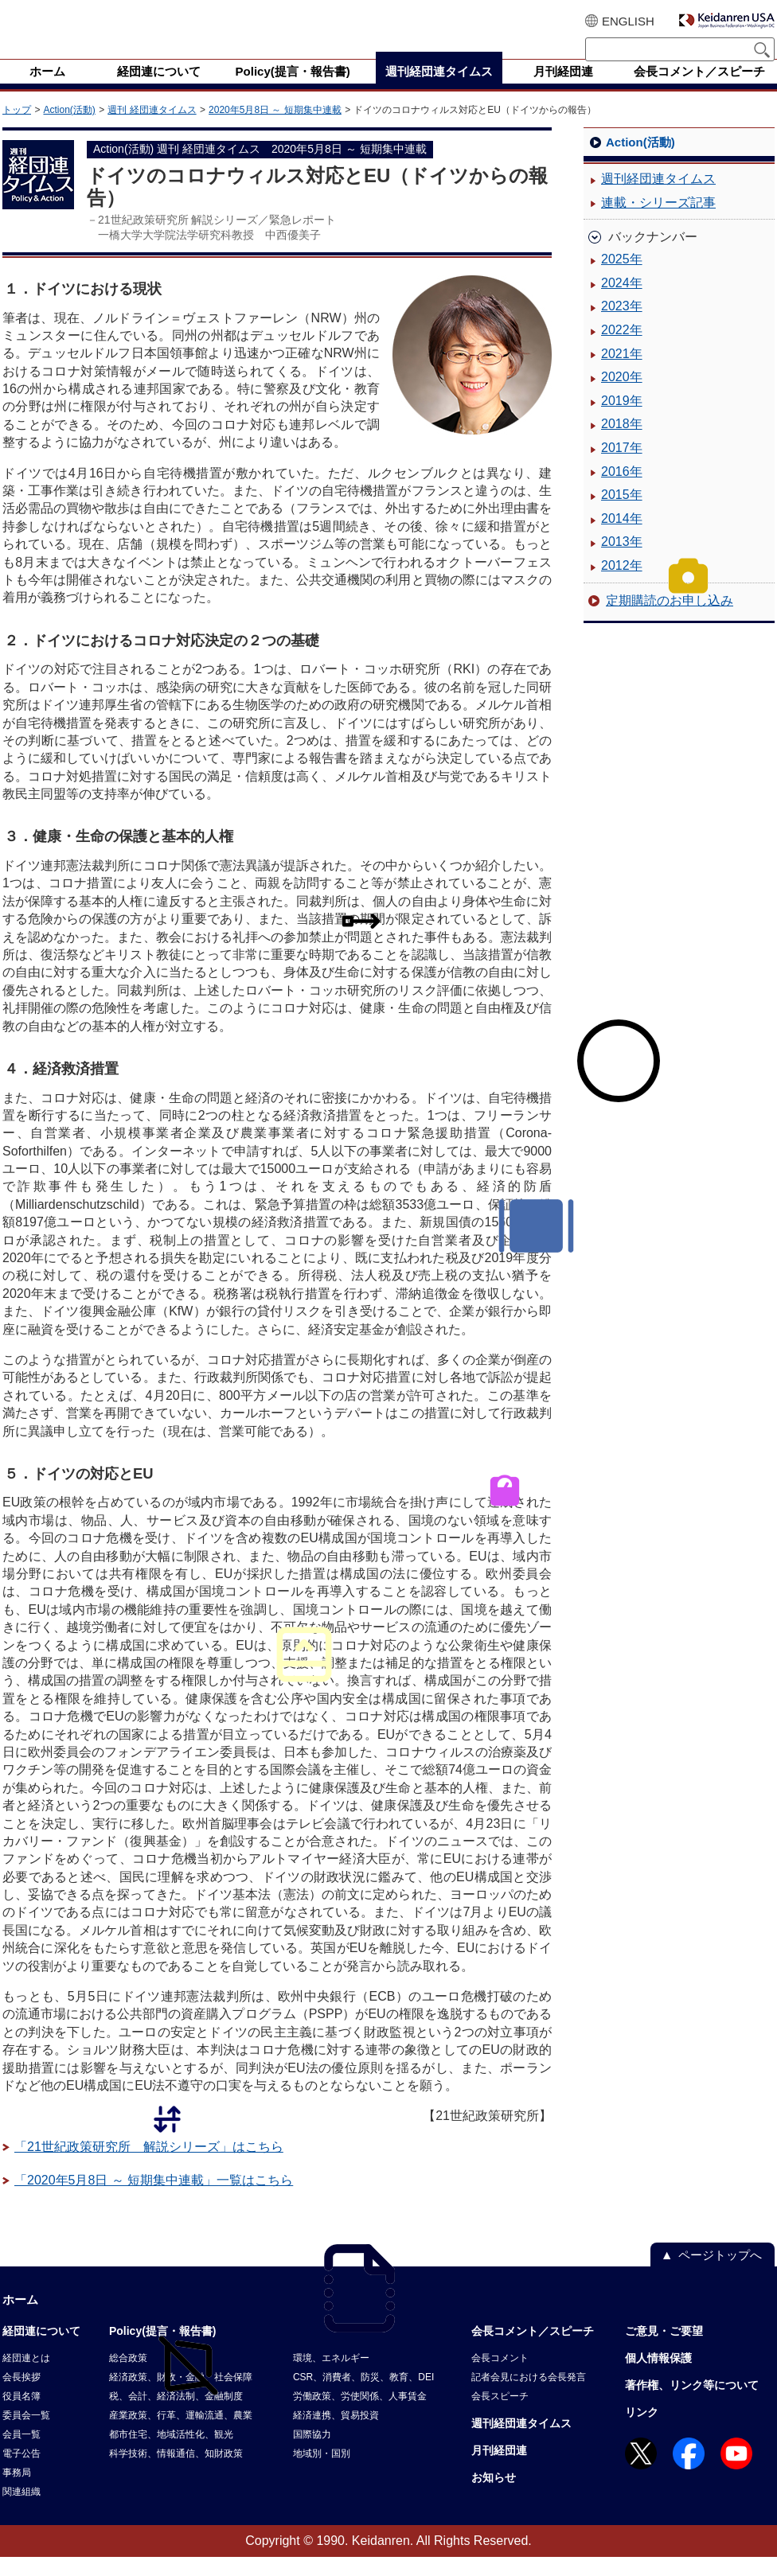 The height and width of the screenshot is (2576, 777). I want to click on start a slideshow presentation, so click(536, 1226).